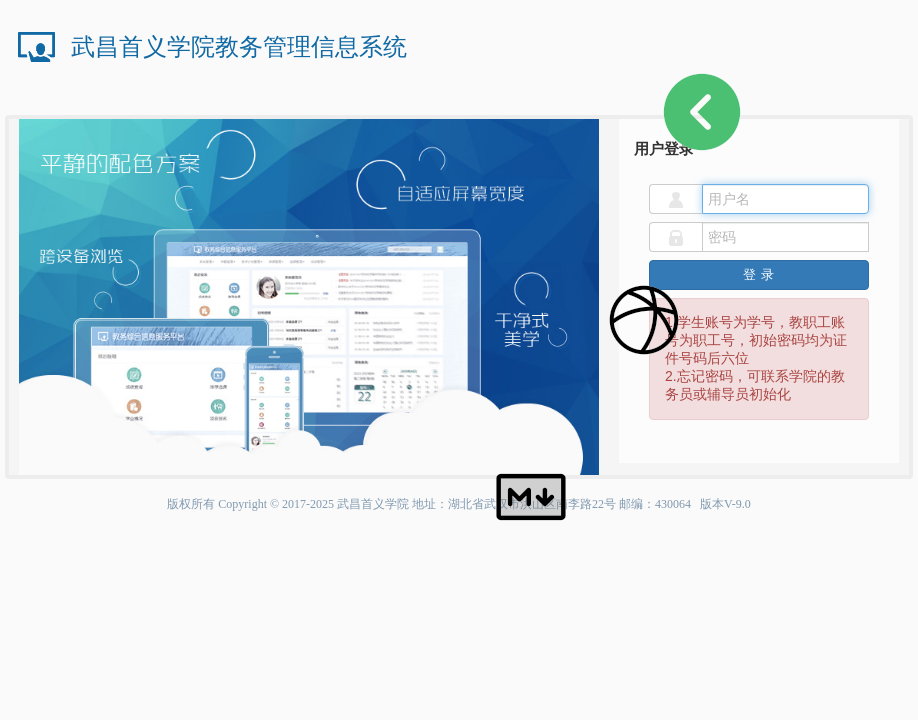 The height and width of the screenshot is (720, 918). I want to click on access games or entertainment section, so click(644, 320).